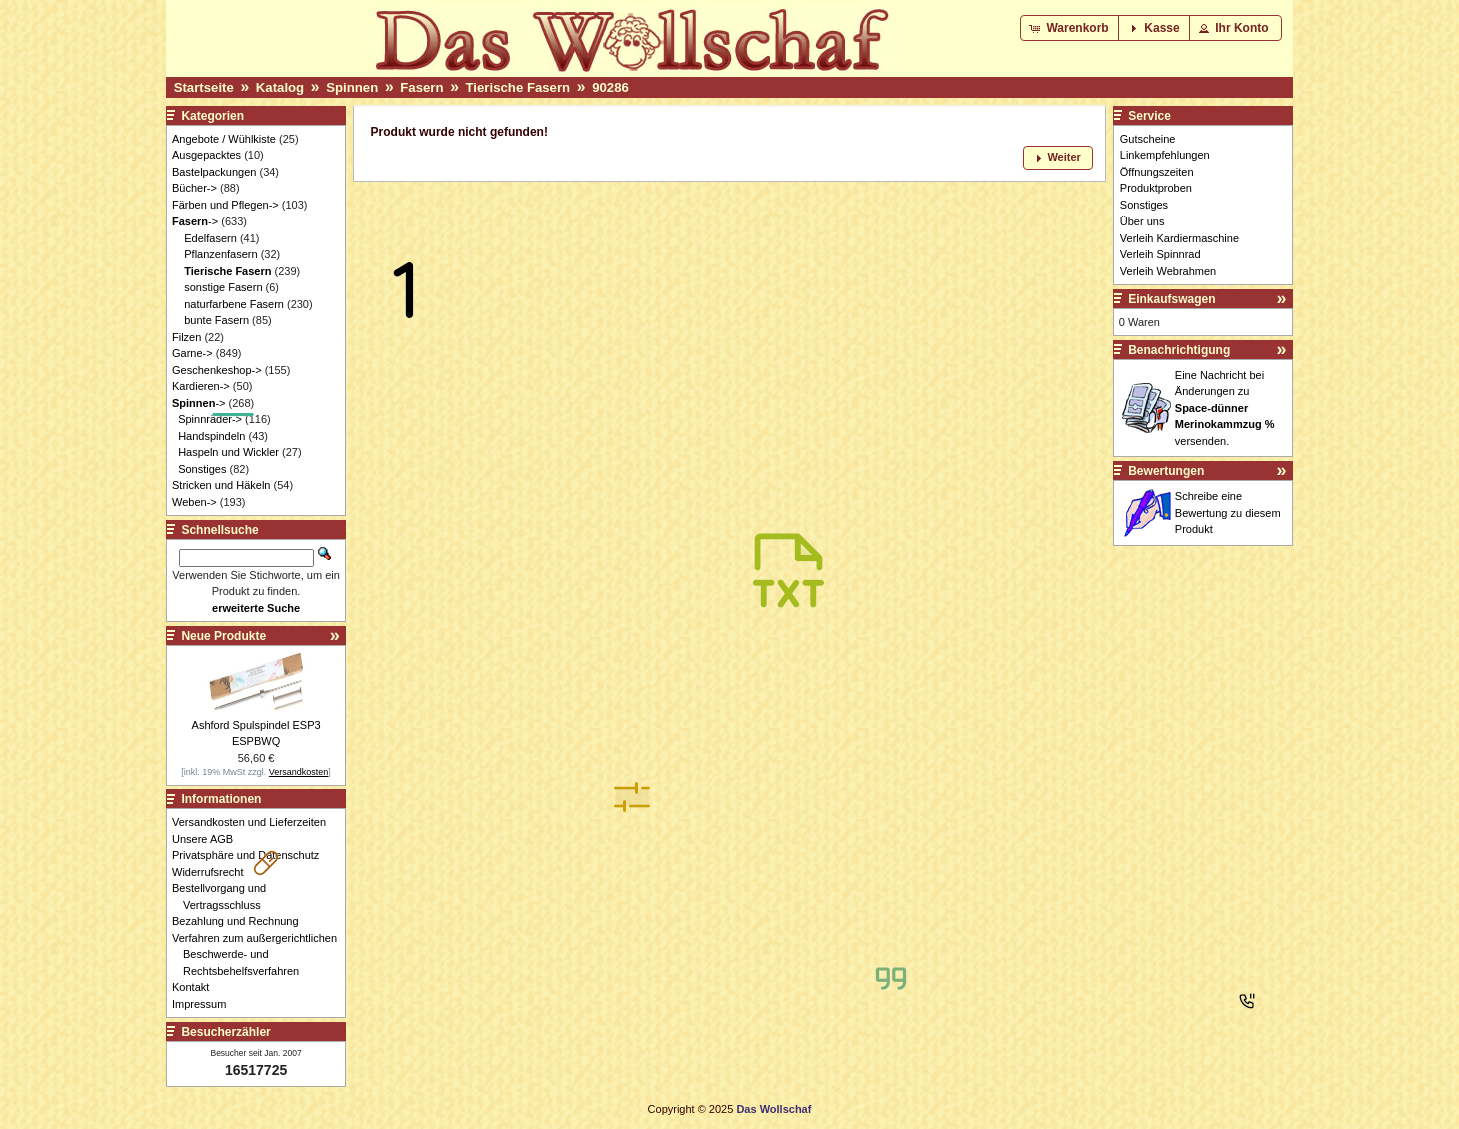 This screenshot has height=1129, width=1459. I want to click on open a plain text file, so click(788, 573).